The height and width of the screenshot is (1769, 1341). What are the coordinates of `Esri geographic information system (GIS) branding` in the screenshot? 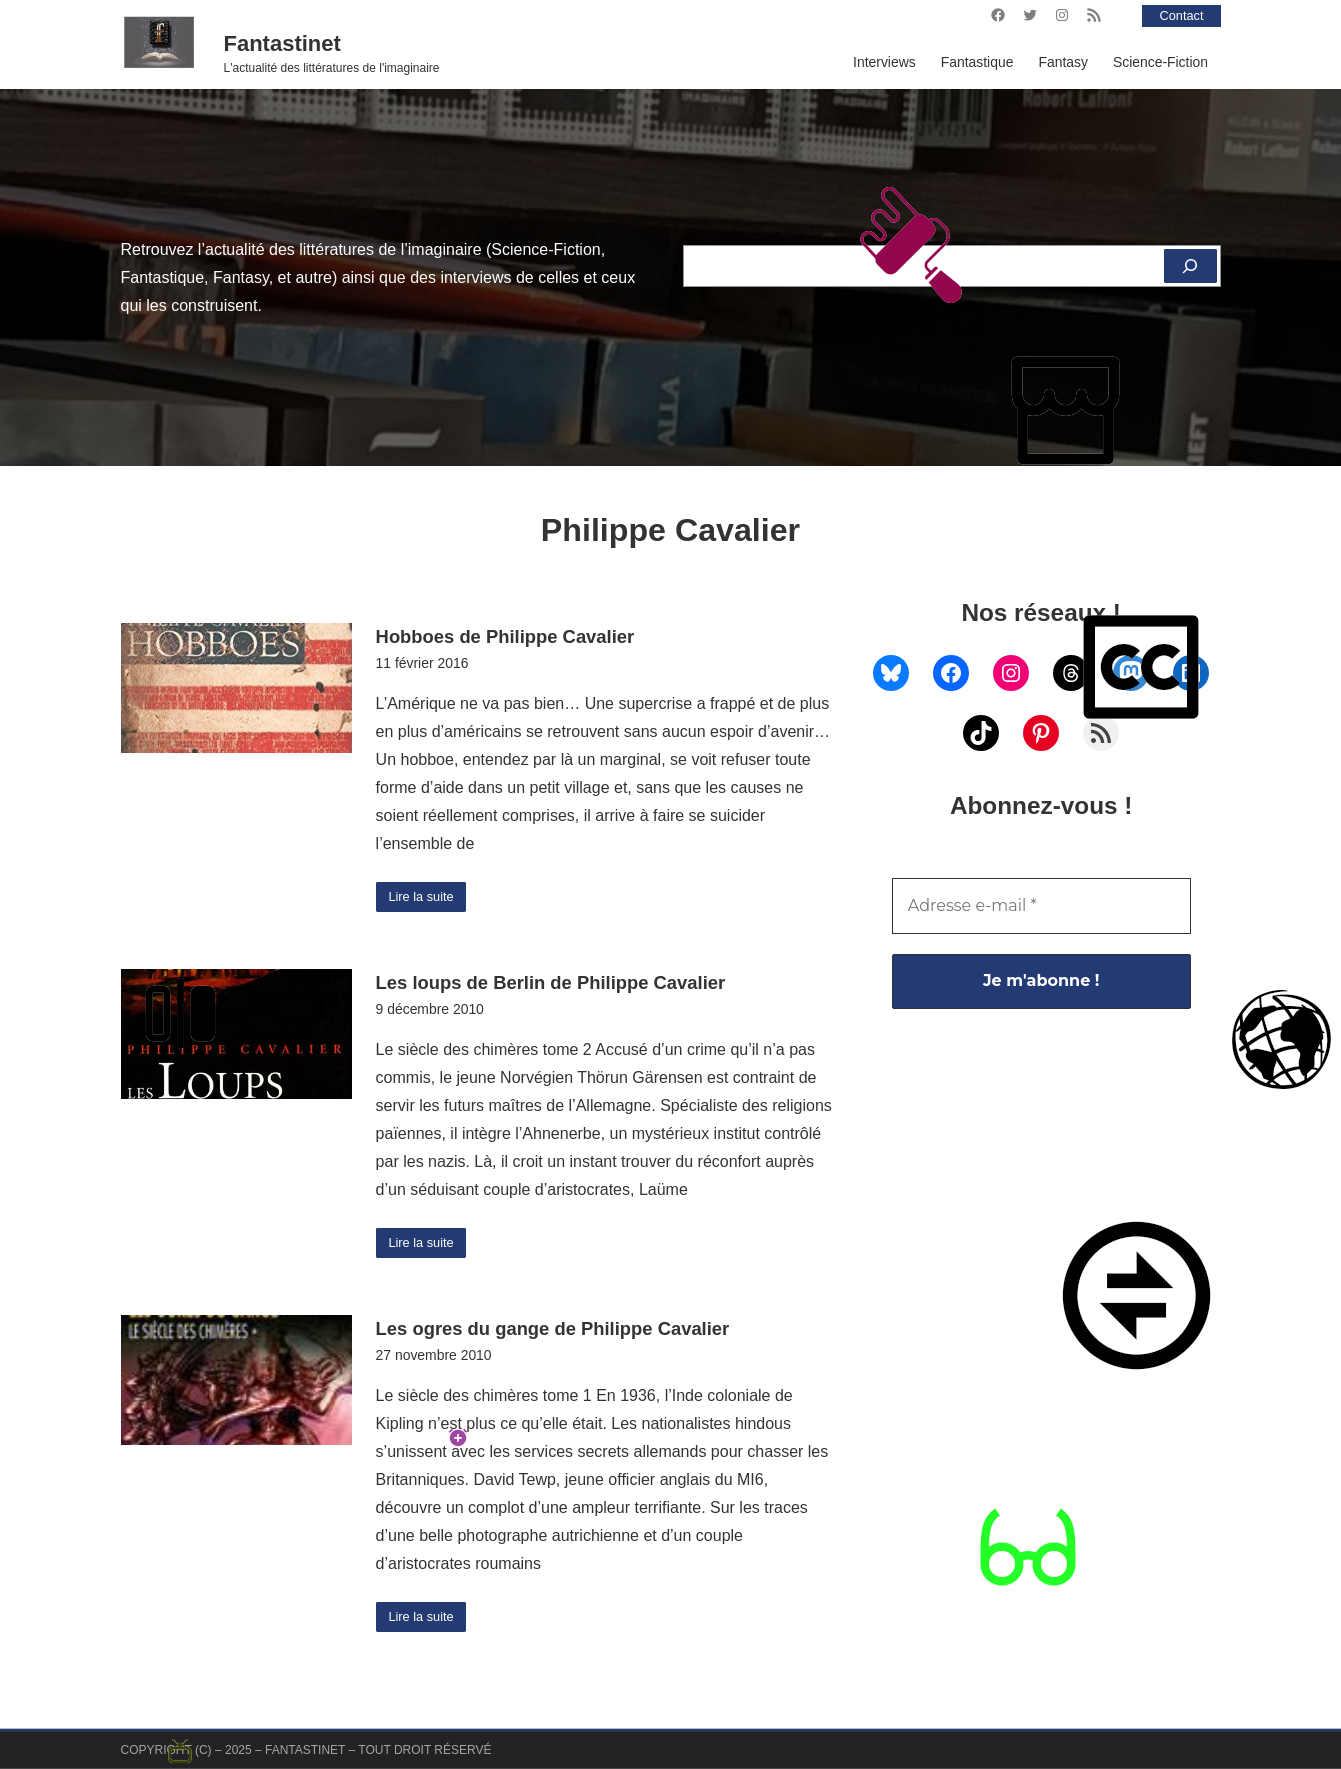 It's located at (1281, 1039).